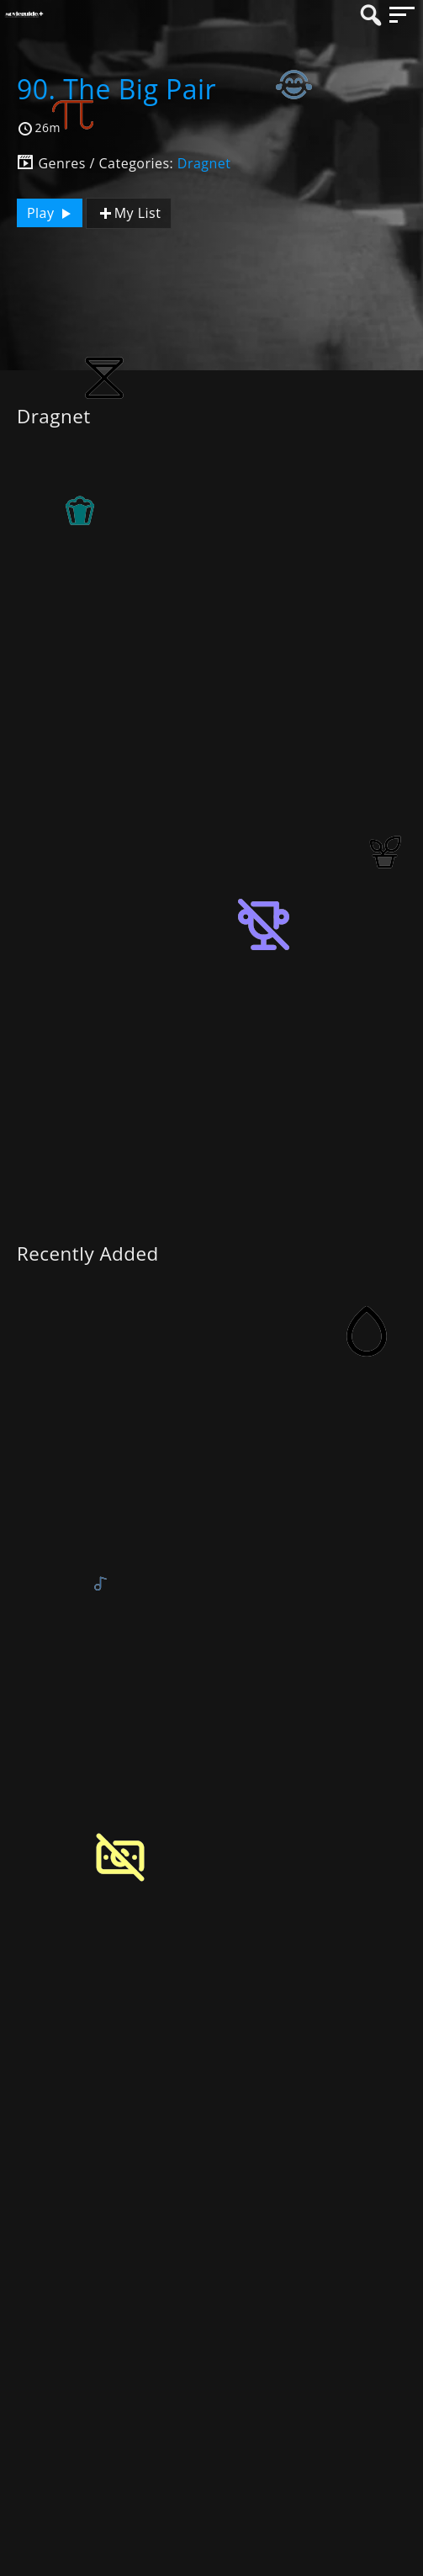 Image resolution: width=423 pixels, height=2576 pixels. Describe the element at coordinates (73, 114) in the screenshot. I see `access mathematical or scientific calculator functions` at that location.